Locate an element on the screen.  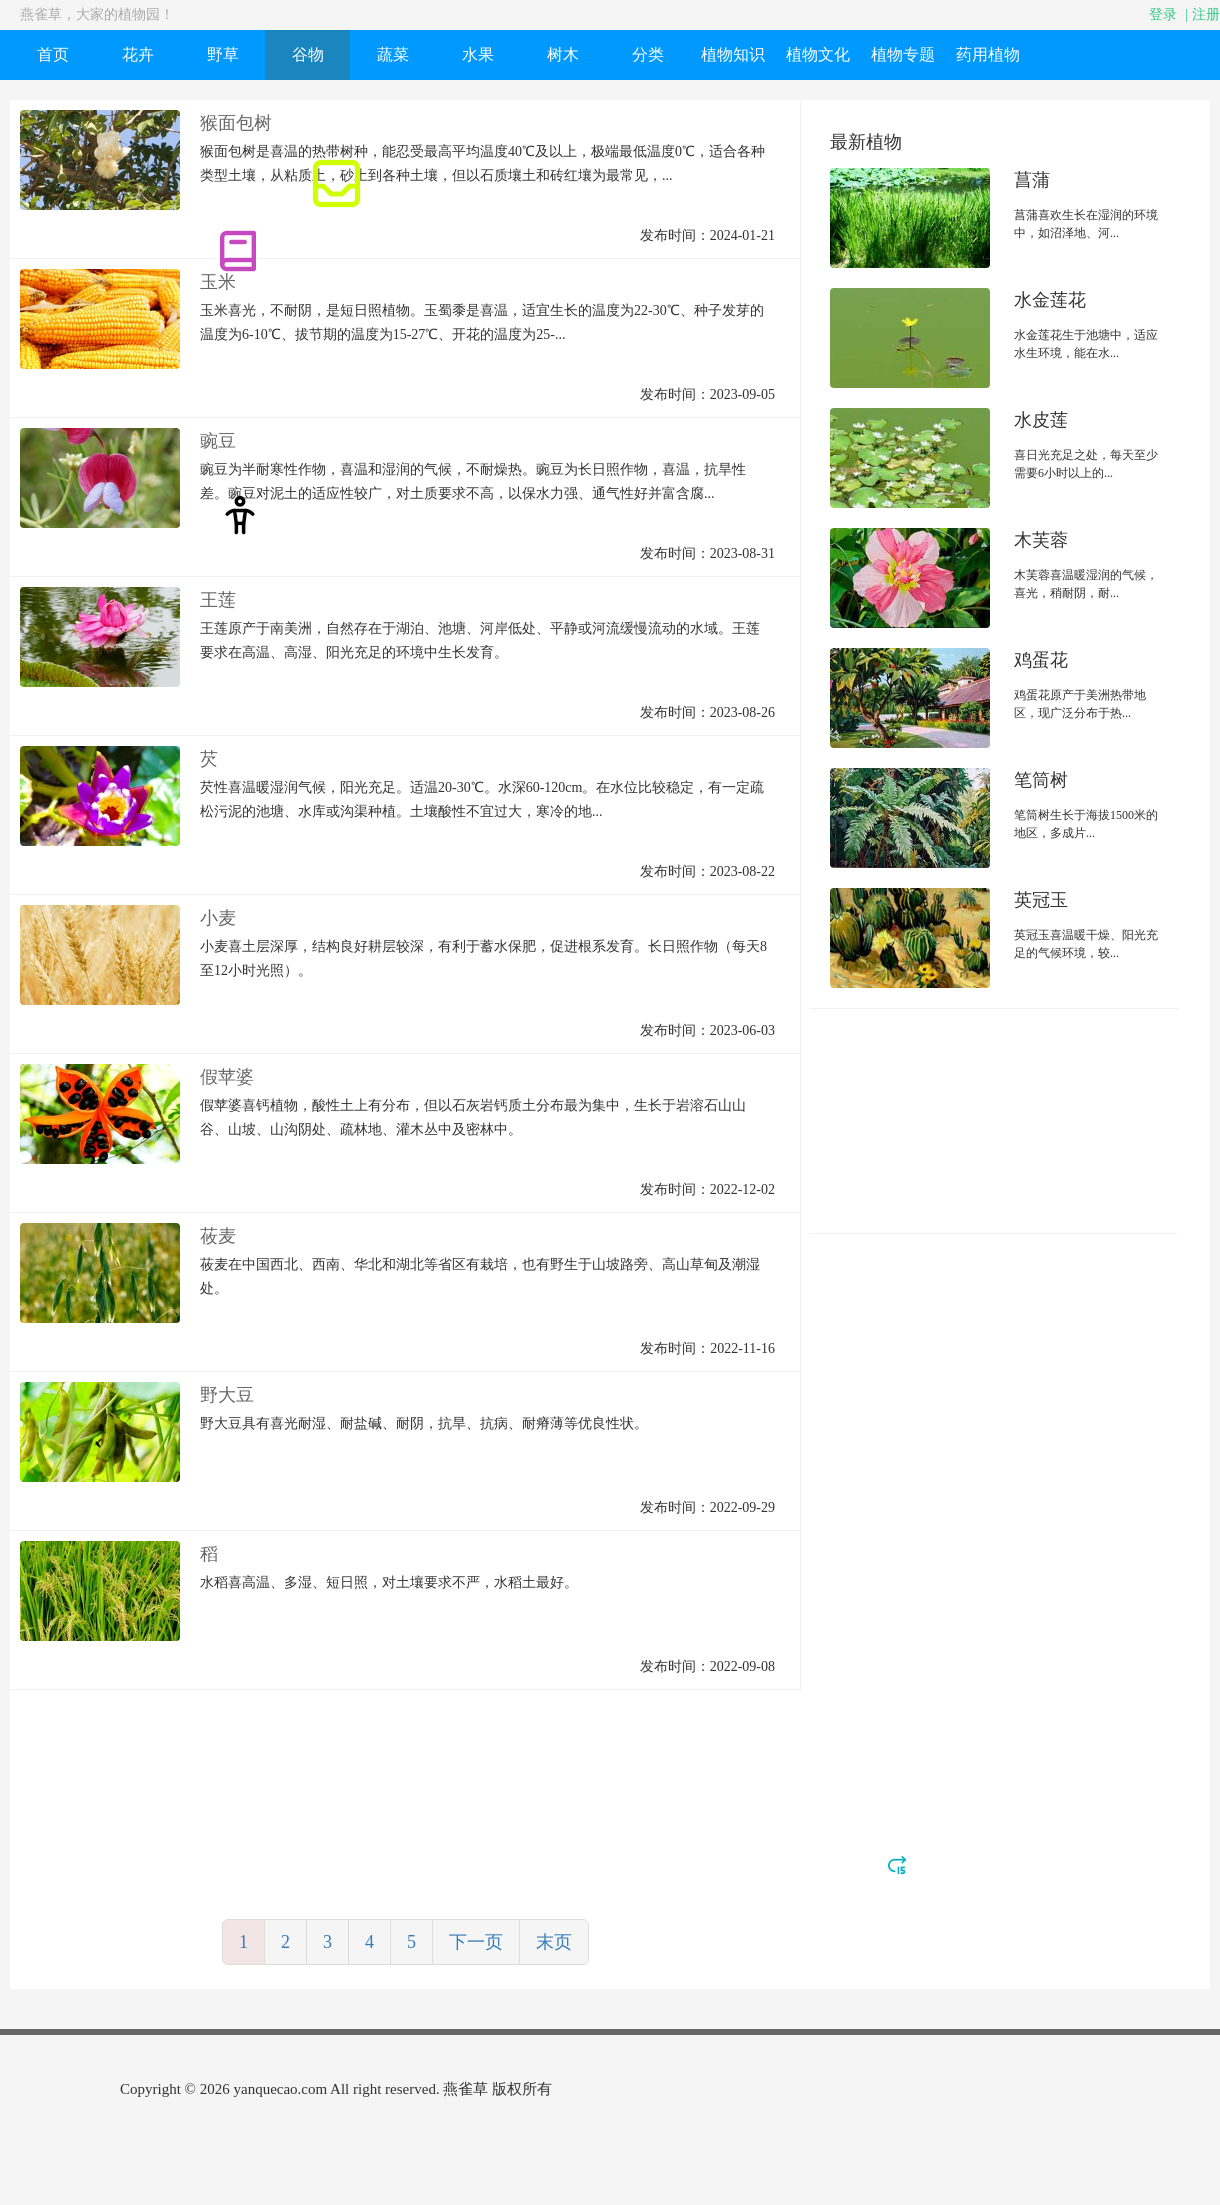
view male user profile is located at coordinates (240, 516).